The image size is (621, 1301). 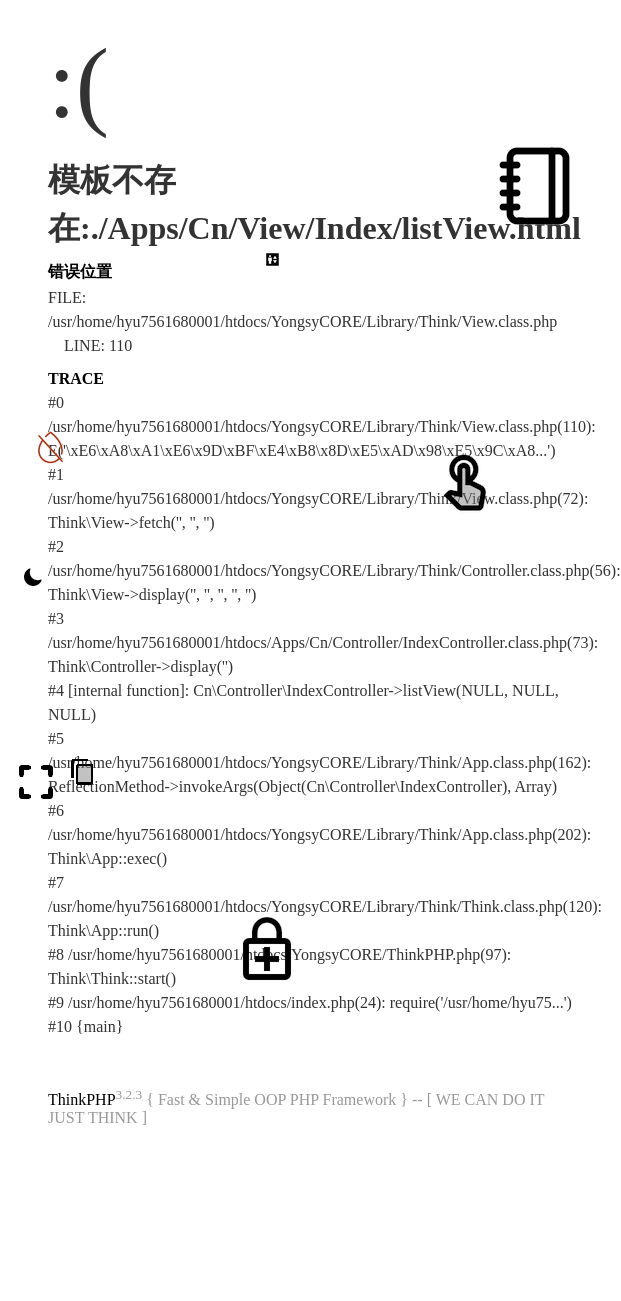 I want to click on disable water or liquid detection, so click(x=50, y=448).